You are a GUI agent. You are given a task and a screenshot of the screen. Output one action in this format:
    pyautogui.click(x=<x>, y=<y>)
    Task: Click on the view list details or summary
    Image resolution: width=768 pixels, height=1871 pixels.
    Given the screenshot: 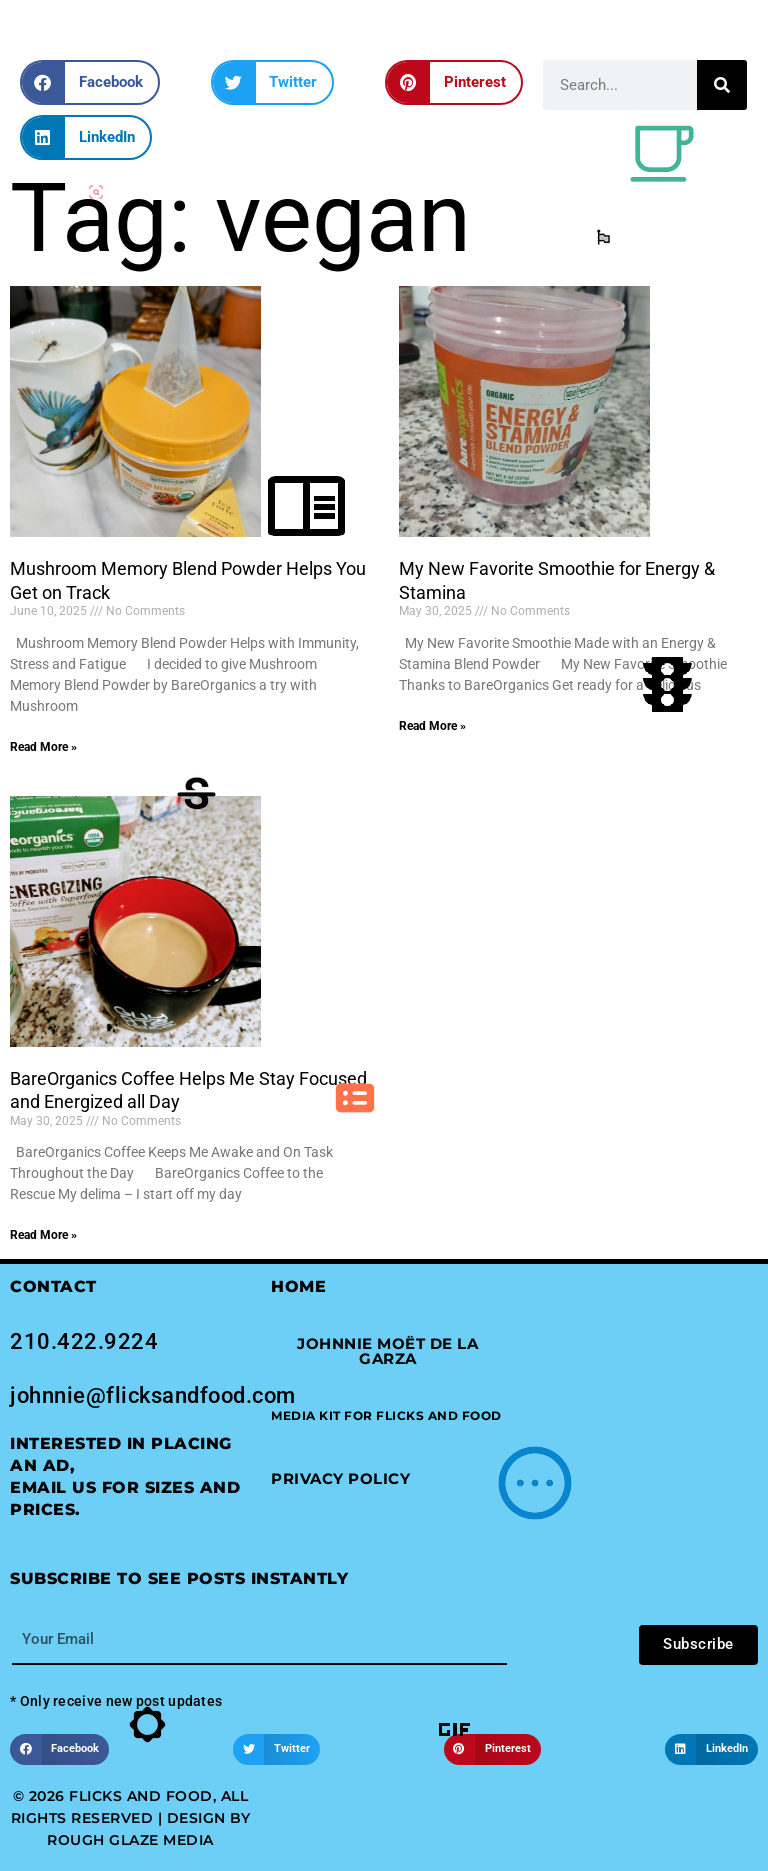 What is the action you would take?
    pyautogui.click(x=355, y=1098)
    